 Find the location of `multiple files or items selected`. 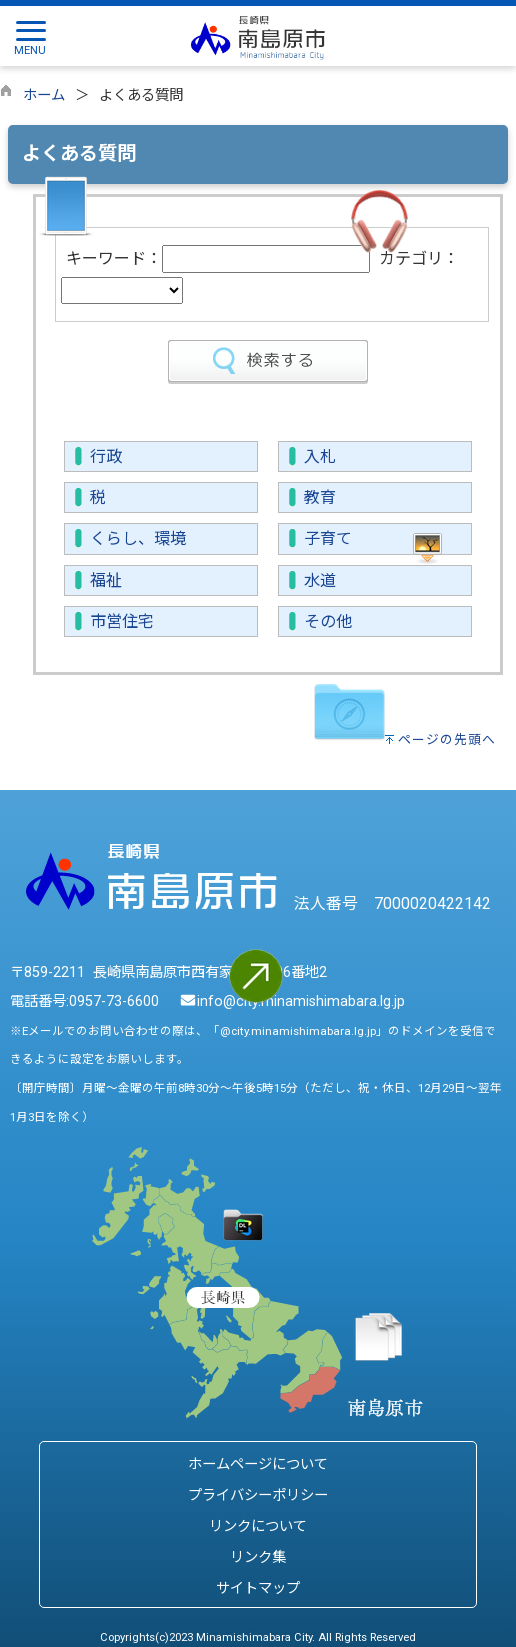

multiple files or items selected is located at coordinates (378, 1337).